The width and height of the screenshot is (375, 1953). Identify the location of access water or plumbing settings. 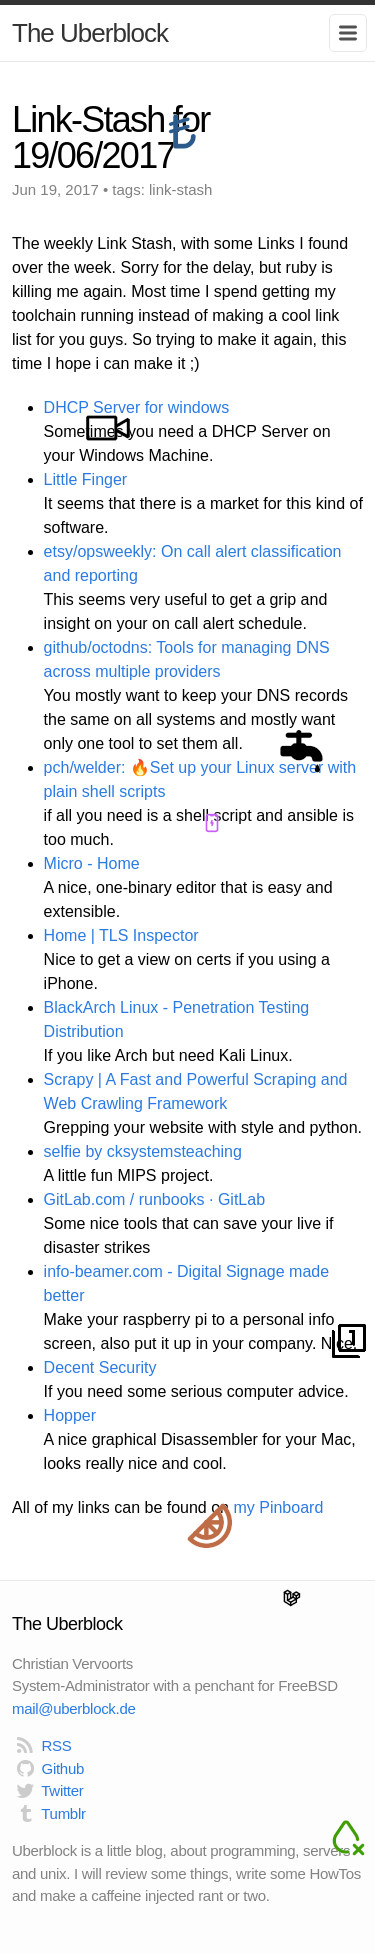
(301, 748).